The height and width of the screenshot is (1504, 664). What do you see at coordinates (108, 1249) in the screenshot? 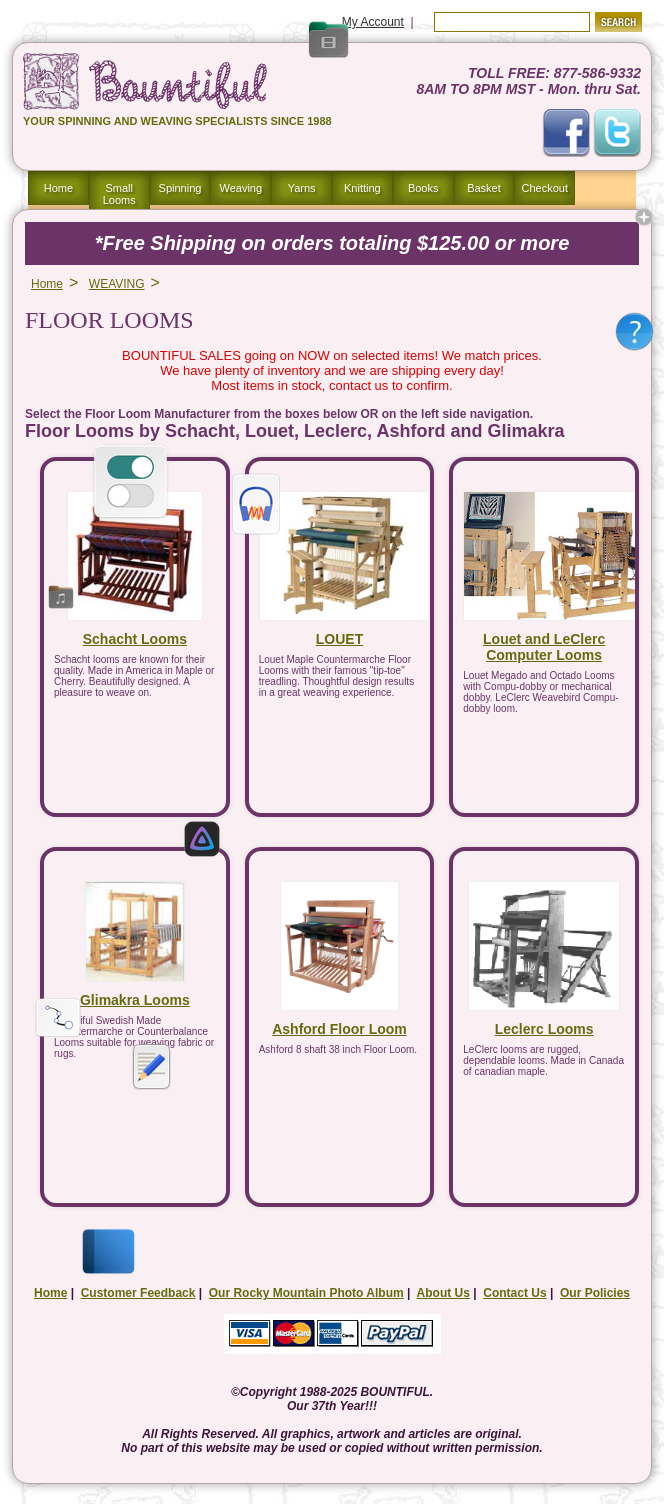
I see `access the desktop folder` at bounding box center [108, 1249].